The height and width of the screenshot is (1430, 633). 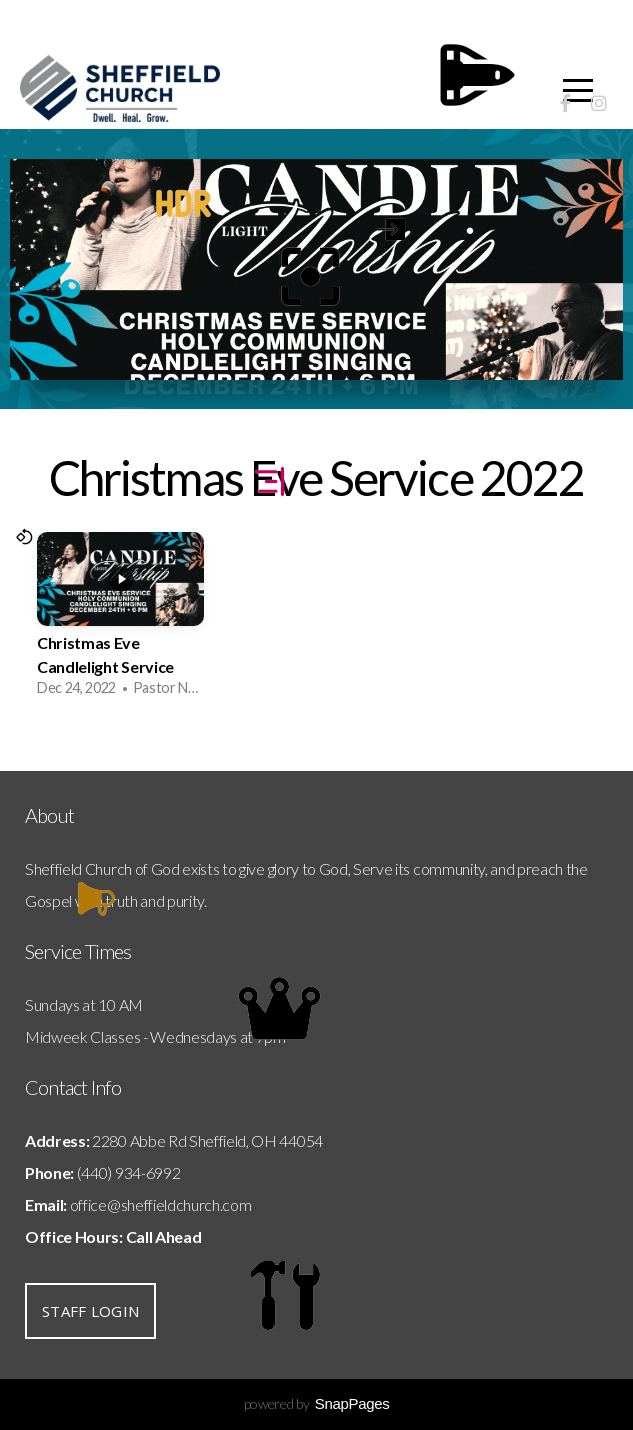 What do you see at coordinates (285, 1295) in the screenshot?
I see `access settings or configuration options` at bounding box center [285, 1295].